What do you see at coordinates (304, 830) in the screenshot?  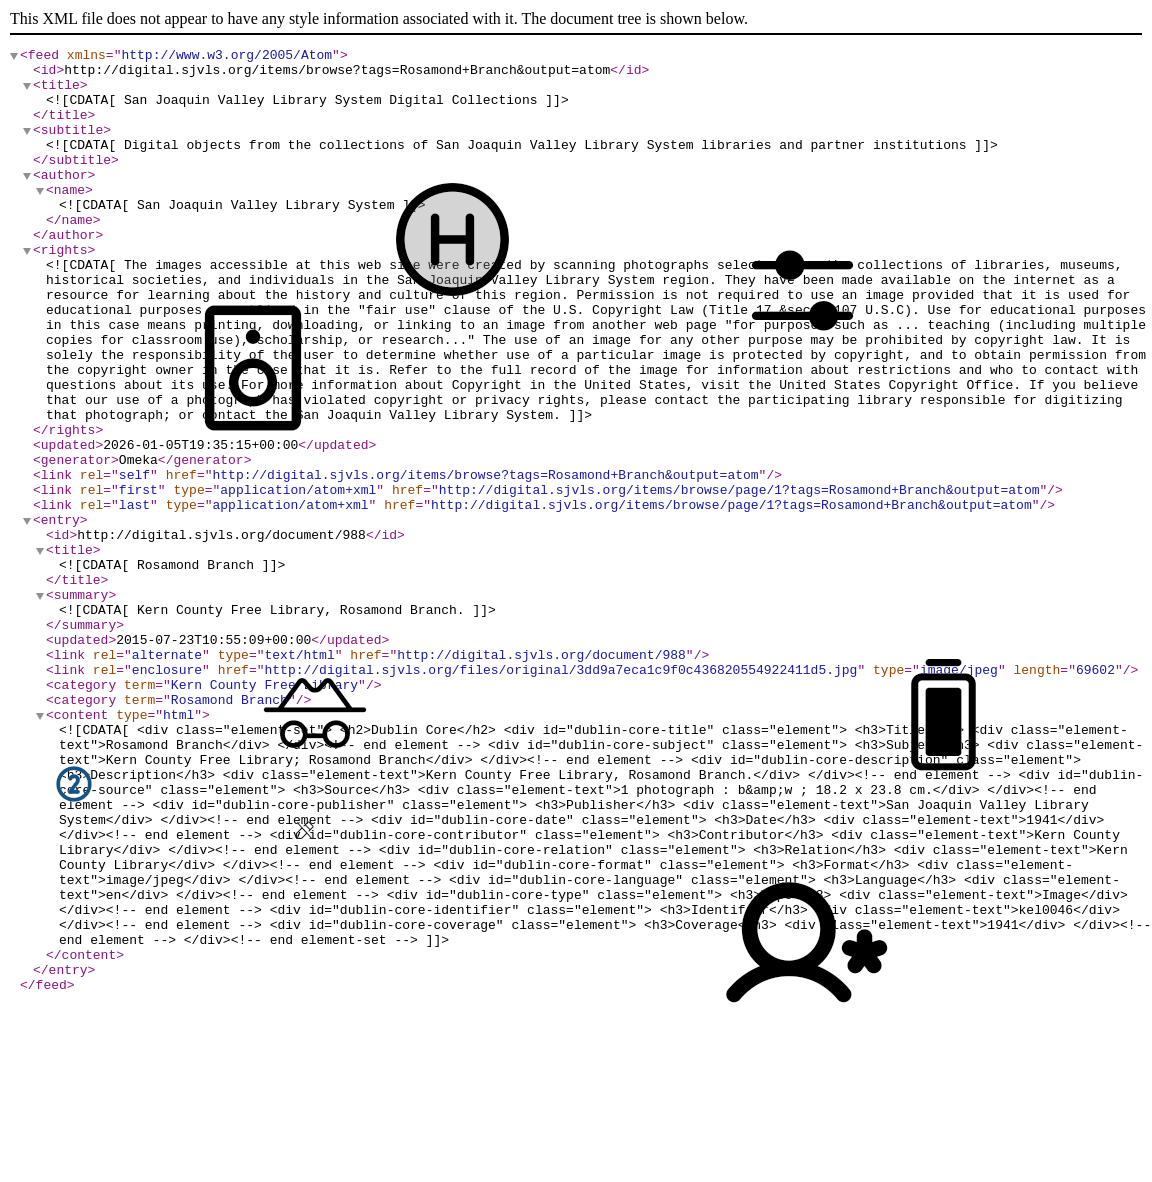 I see `editing is disabled` at bounding box center [304, 830].